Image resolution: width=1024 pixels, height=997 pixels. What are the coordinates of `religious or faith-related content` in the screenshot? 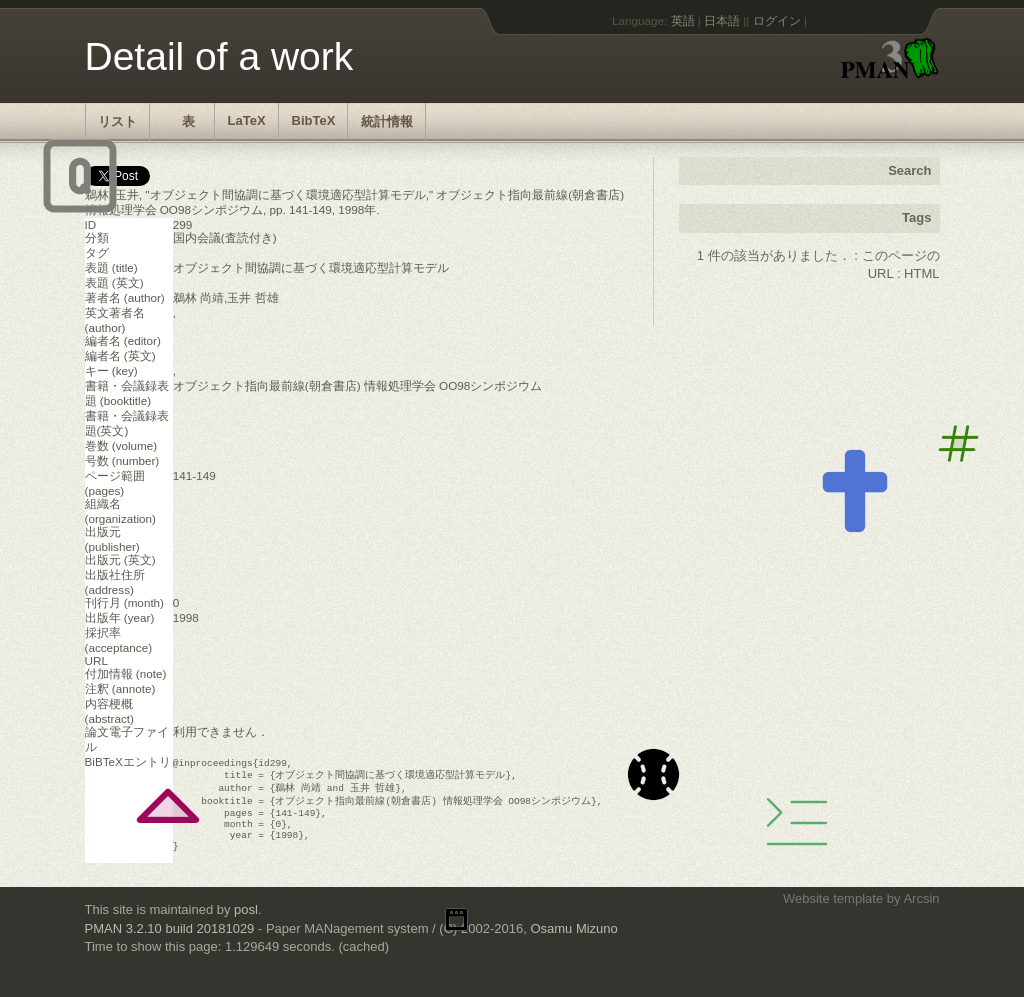 It's located at (855, 491).